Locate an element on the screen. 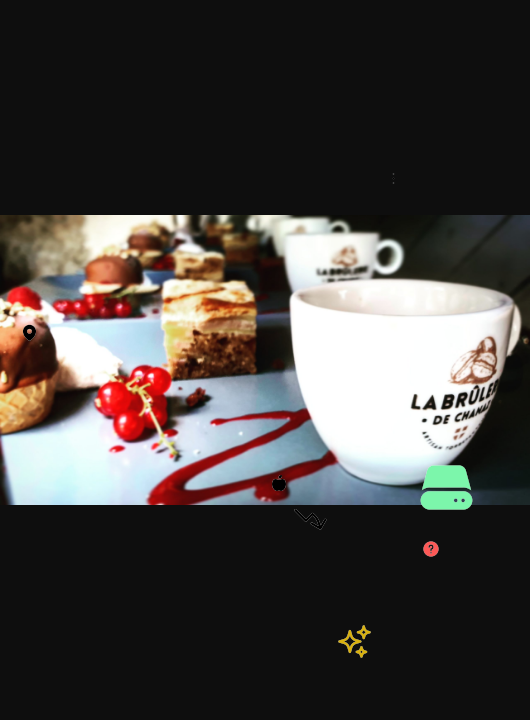 The image size is (530, 720). indicates new or AI-generated content is located at coordinates (354, 641).